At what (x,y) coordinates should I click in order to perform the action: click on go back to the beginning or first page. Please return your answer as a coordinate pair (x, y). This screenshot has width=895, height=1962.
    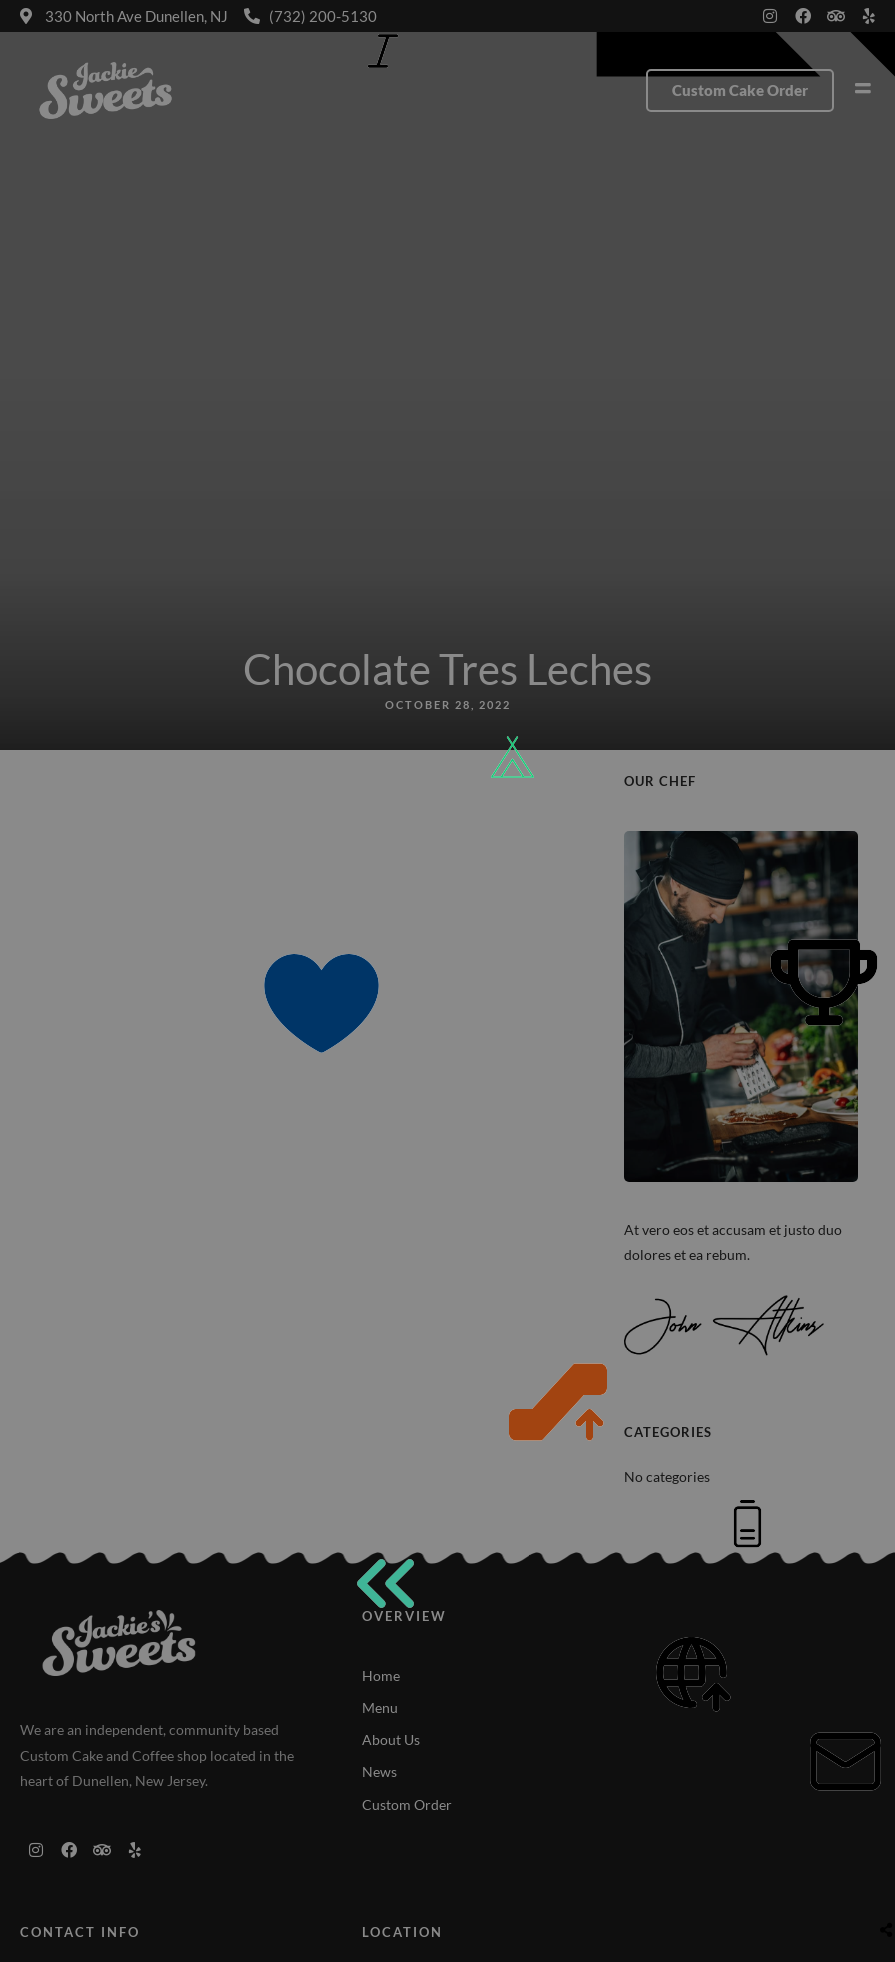
    Looking at the image, I should click on (385, 1583).